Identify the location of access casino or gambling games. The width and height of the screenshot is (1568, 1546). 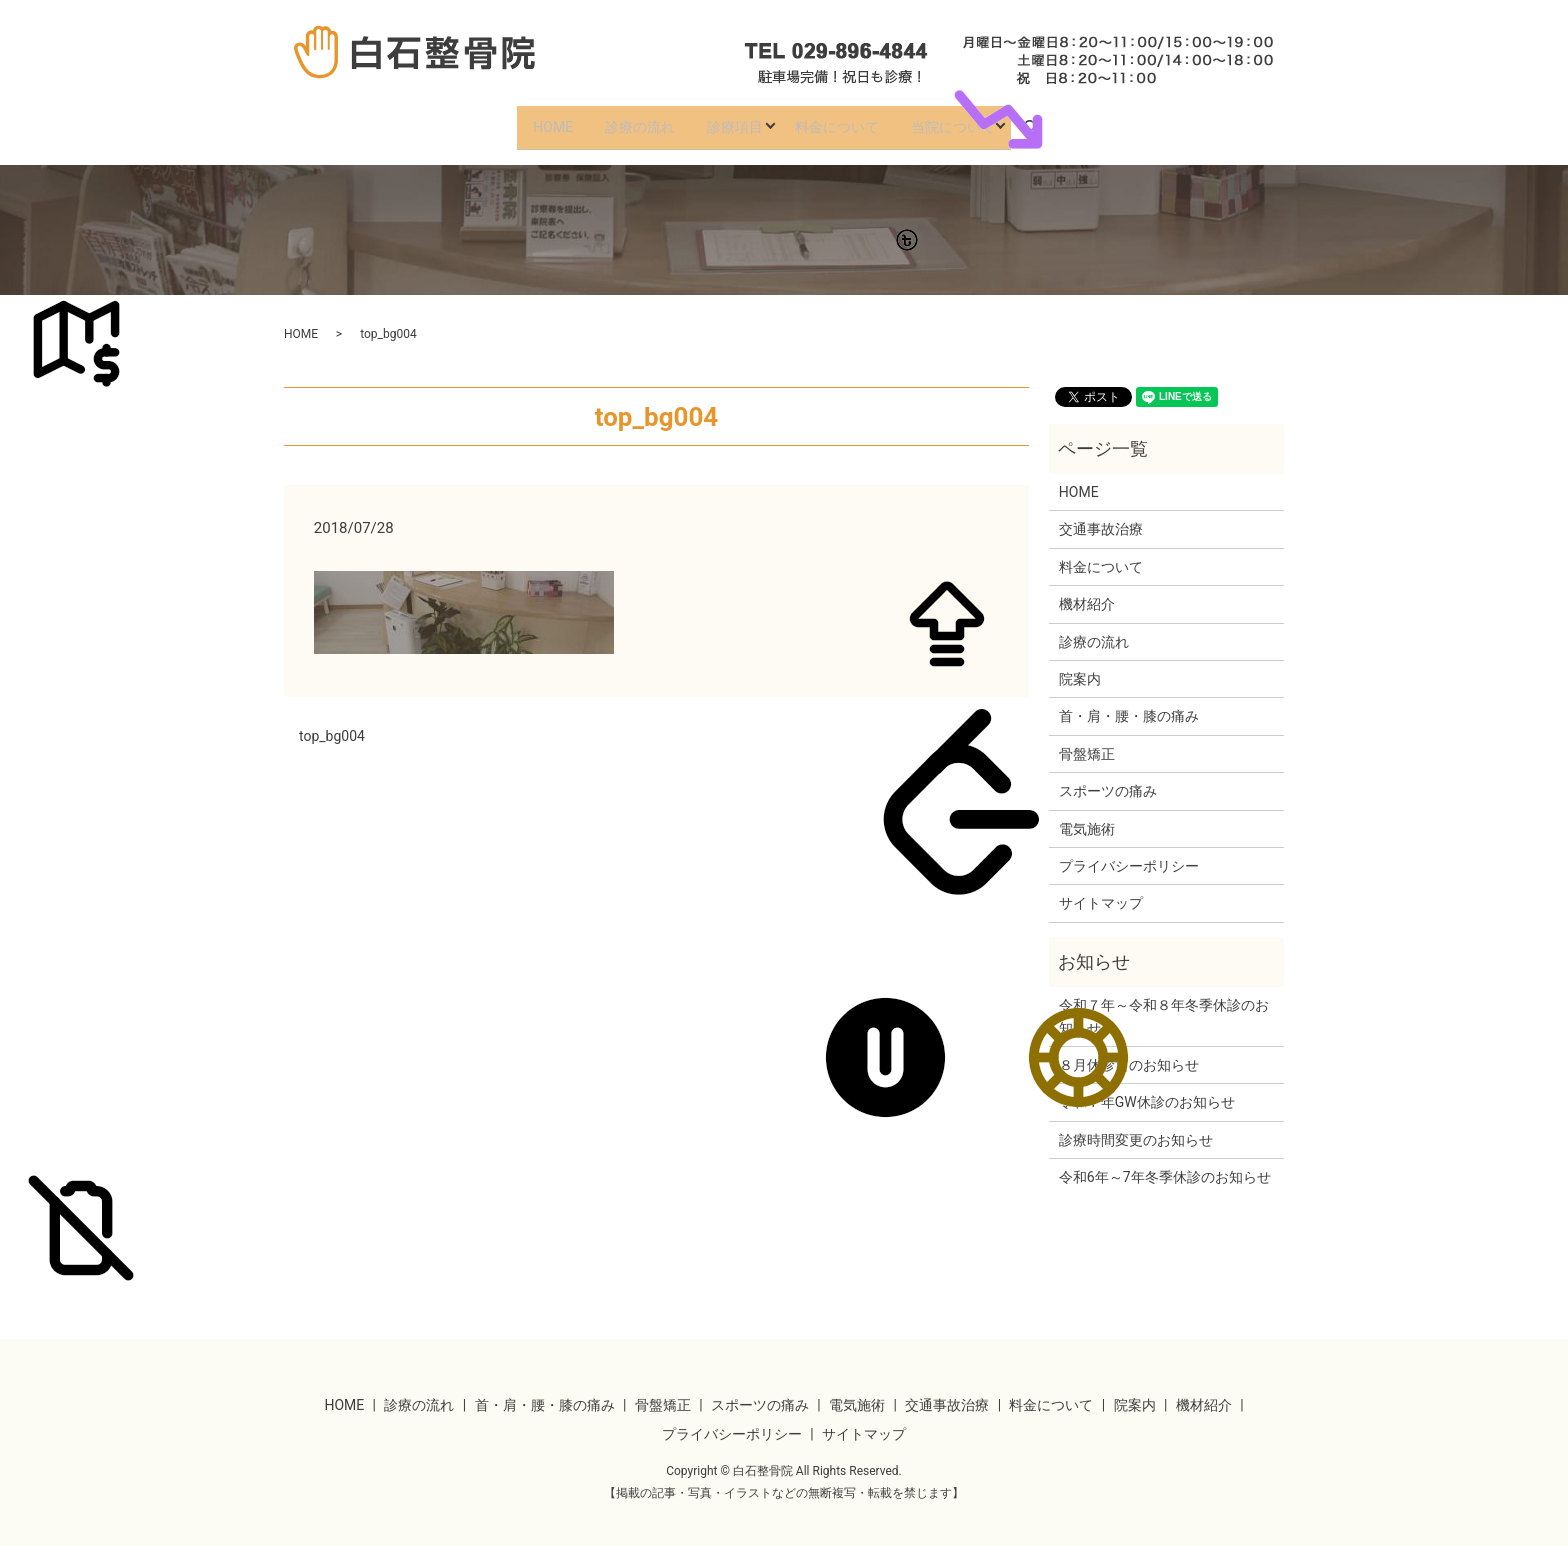
(1078, 1057).